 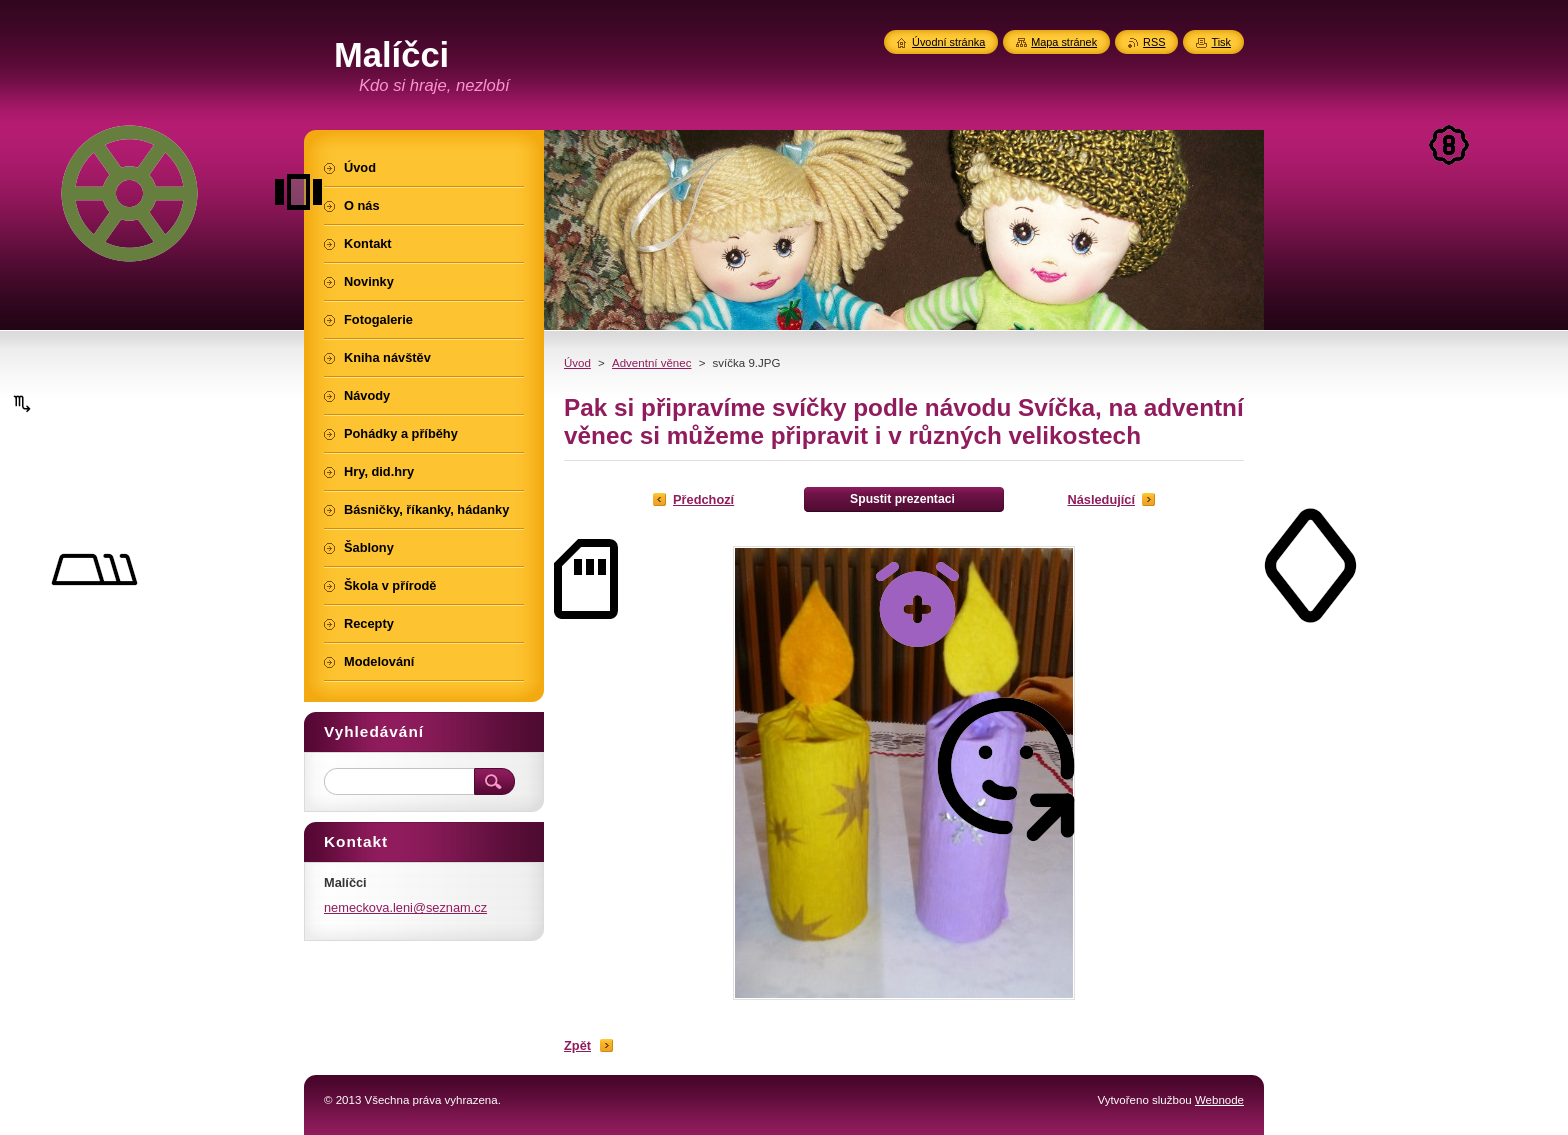 I want to click on indicates rank or position number 8, so click(x=1449, y=145).